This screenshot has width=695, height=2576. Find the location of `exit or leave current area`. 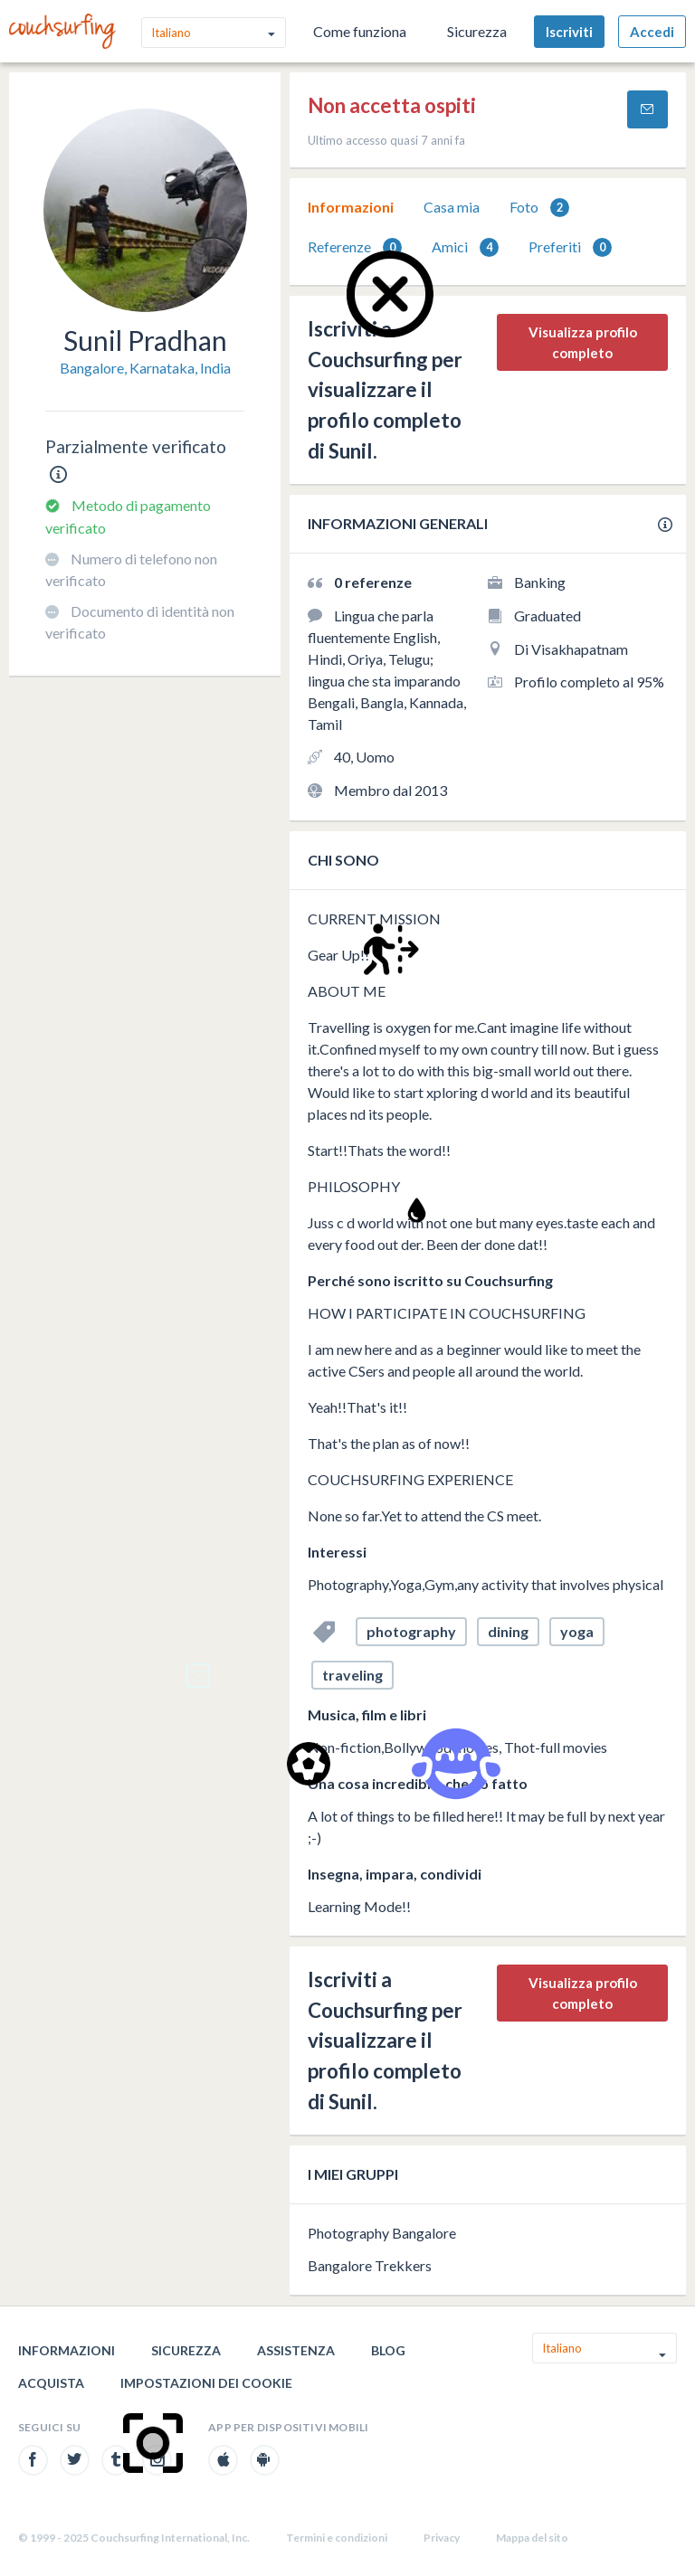

exit or leave current area is located at coordinates (392, 949).